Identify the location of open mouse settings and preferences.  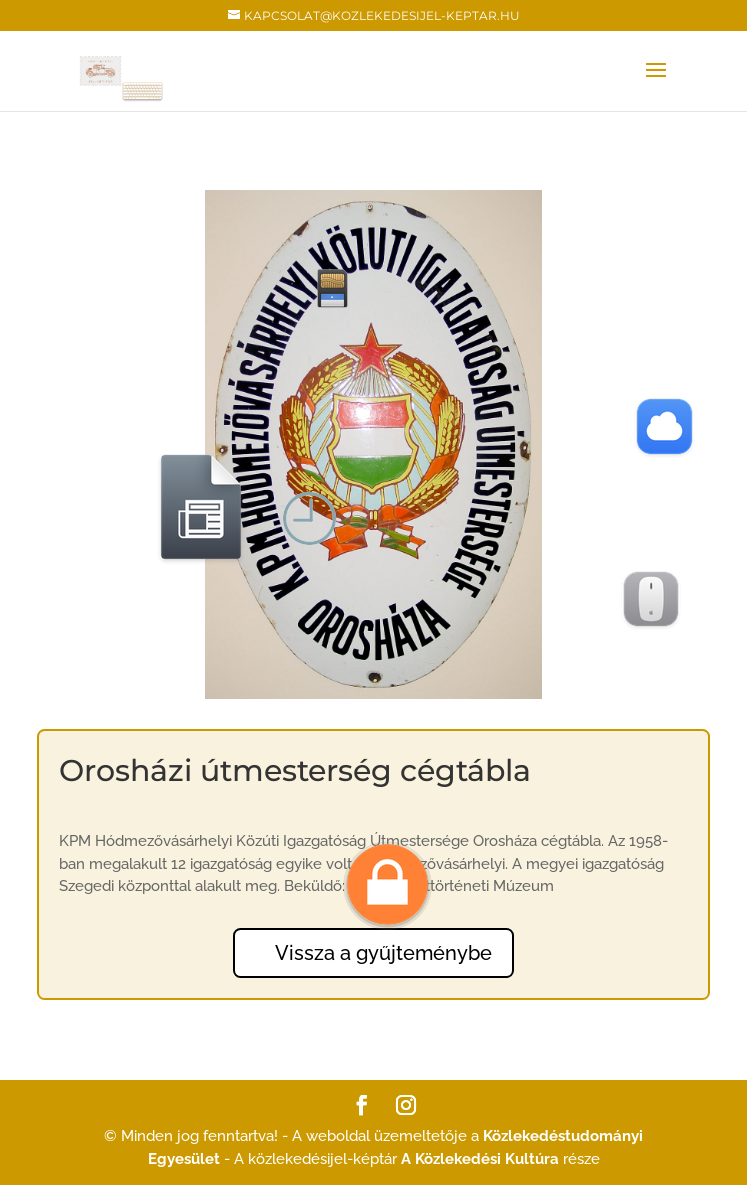
(651, 600).